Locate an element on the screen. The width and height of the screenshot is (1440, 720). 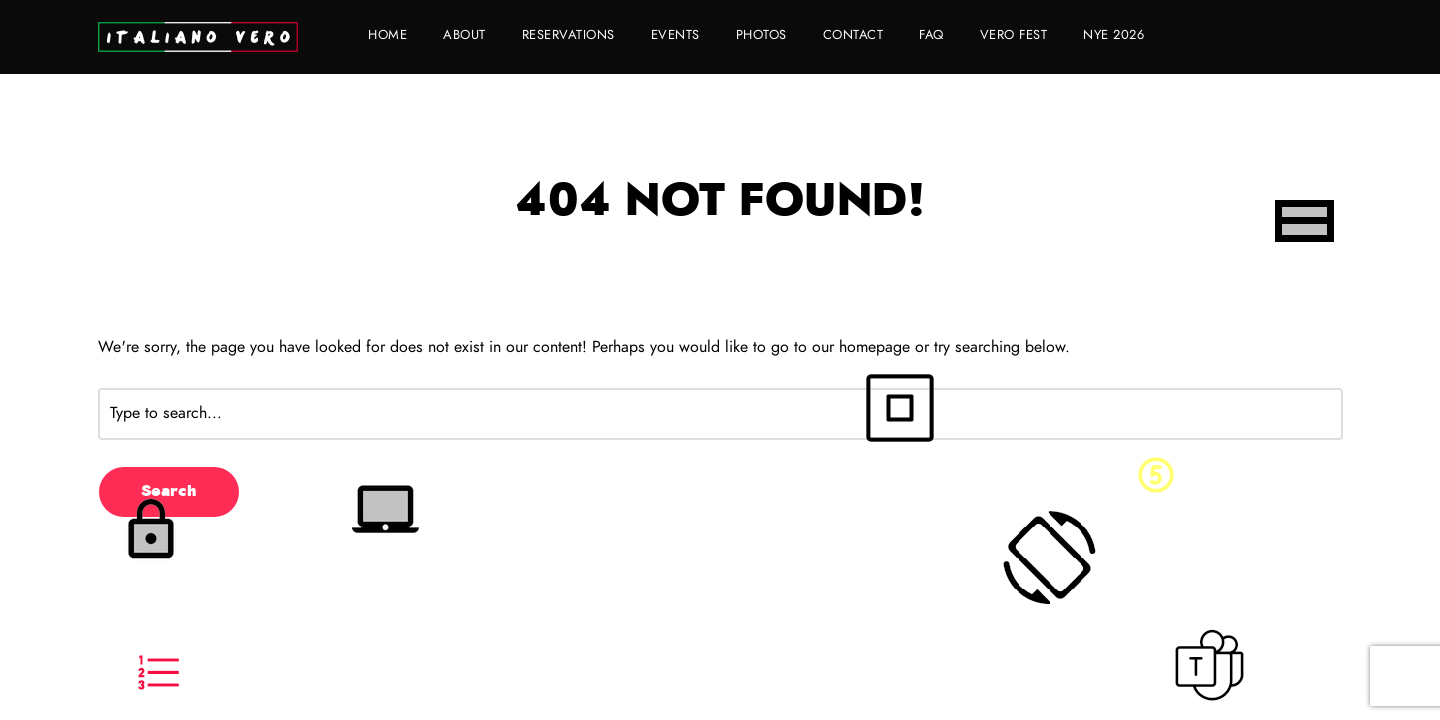
open Microsoft Teams is located at coordinates (1209, 666).